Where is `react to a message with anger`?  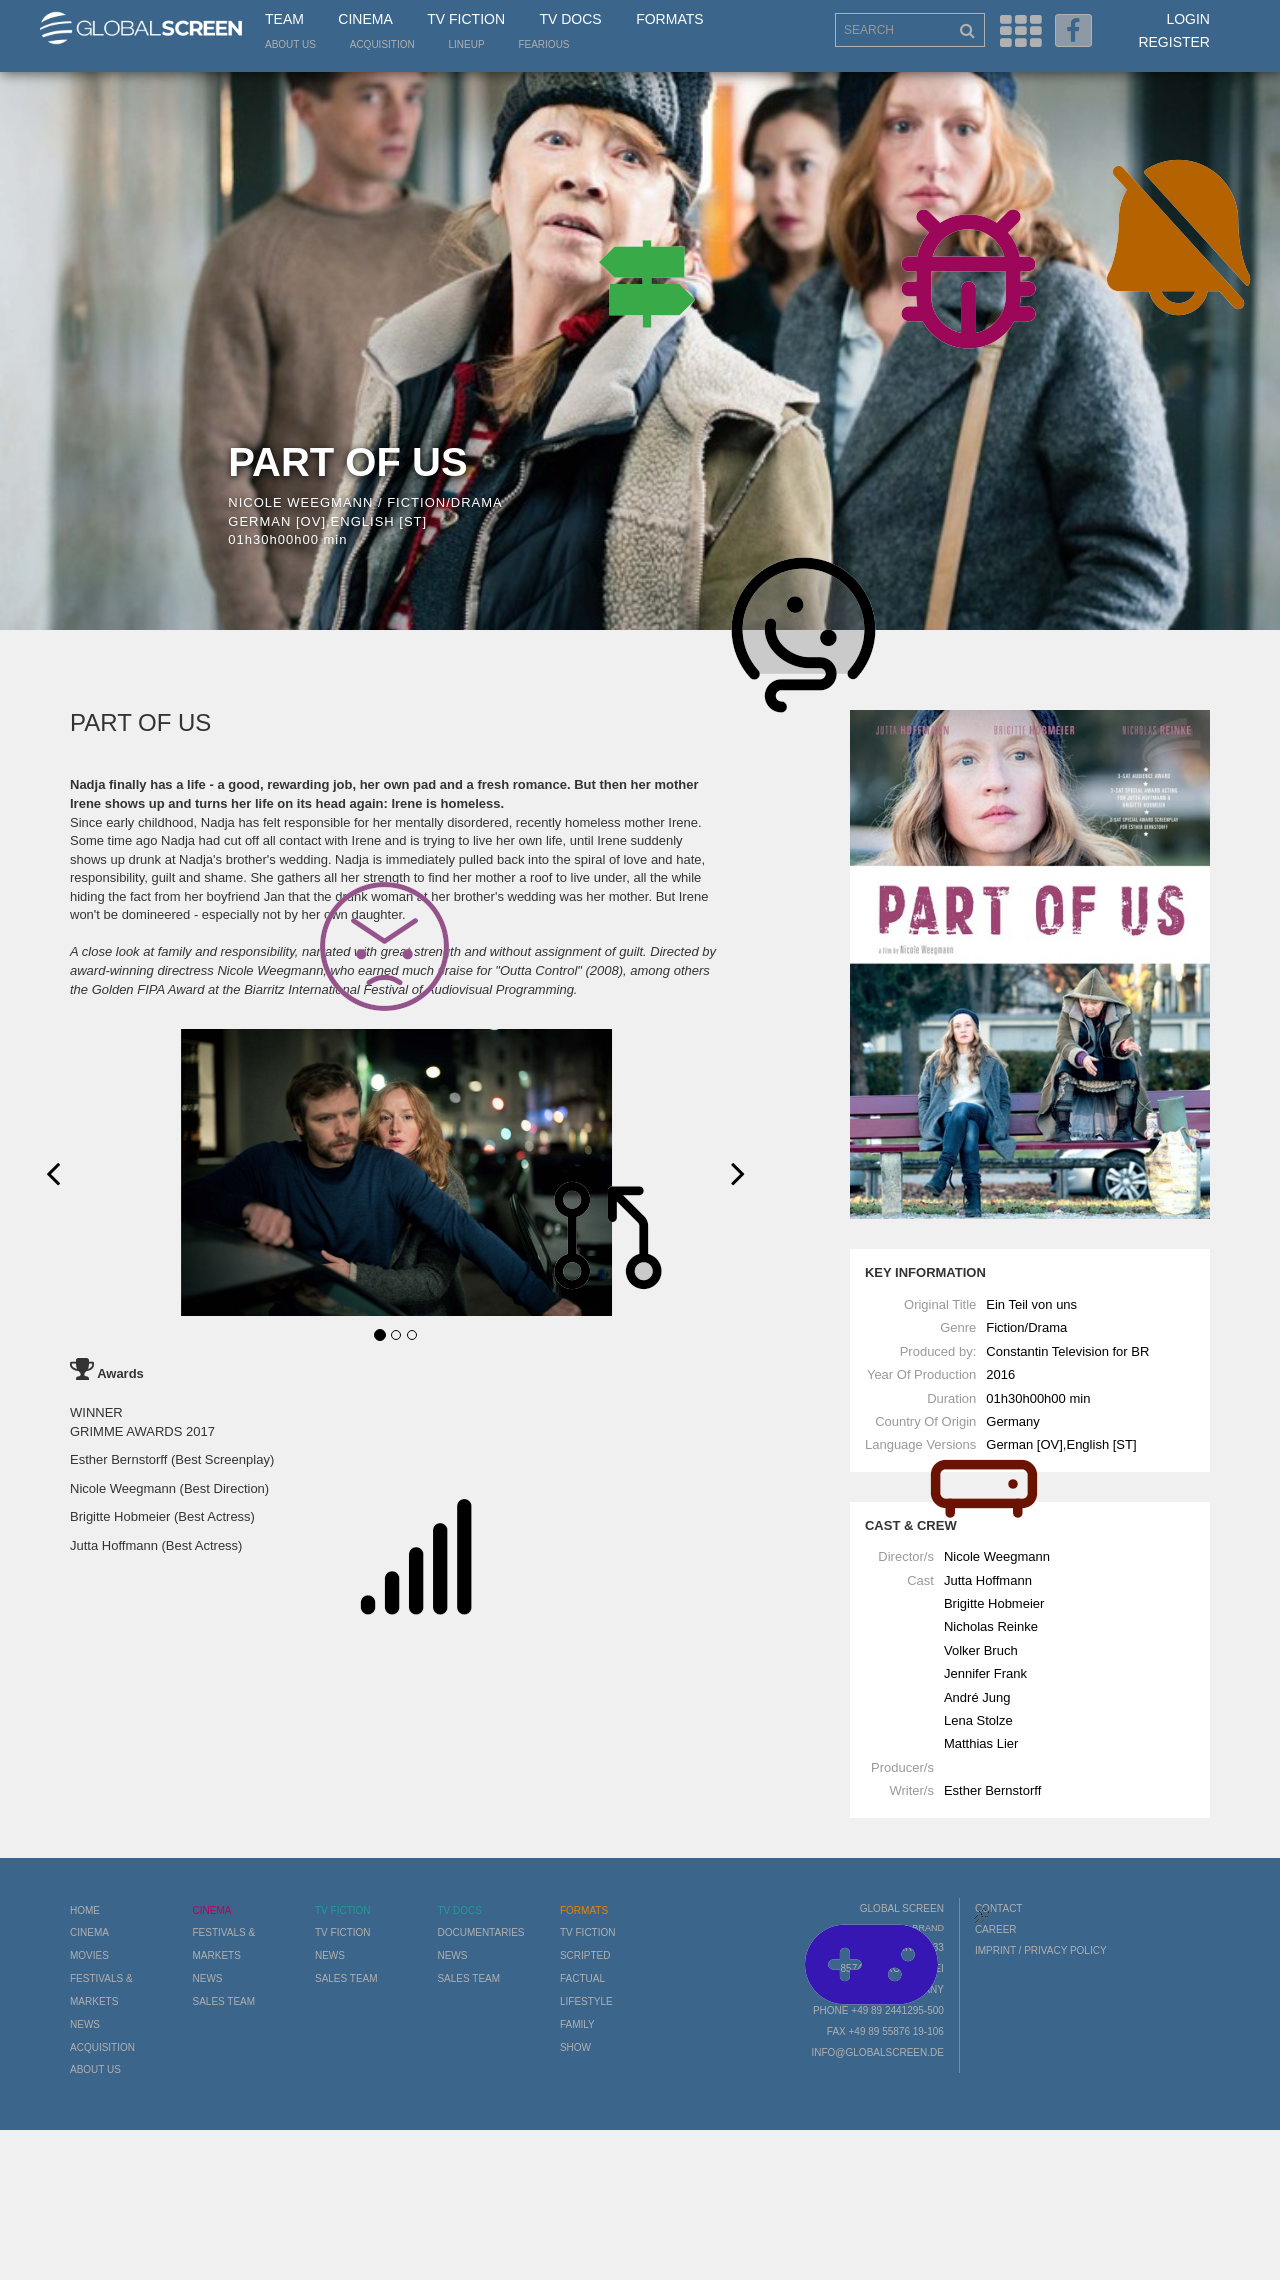 react to a message with anger is located at coordinates (384, 946).